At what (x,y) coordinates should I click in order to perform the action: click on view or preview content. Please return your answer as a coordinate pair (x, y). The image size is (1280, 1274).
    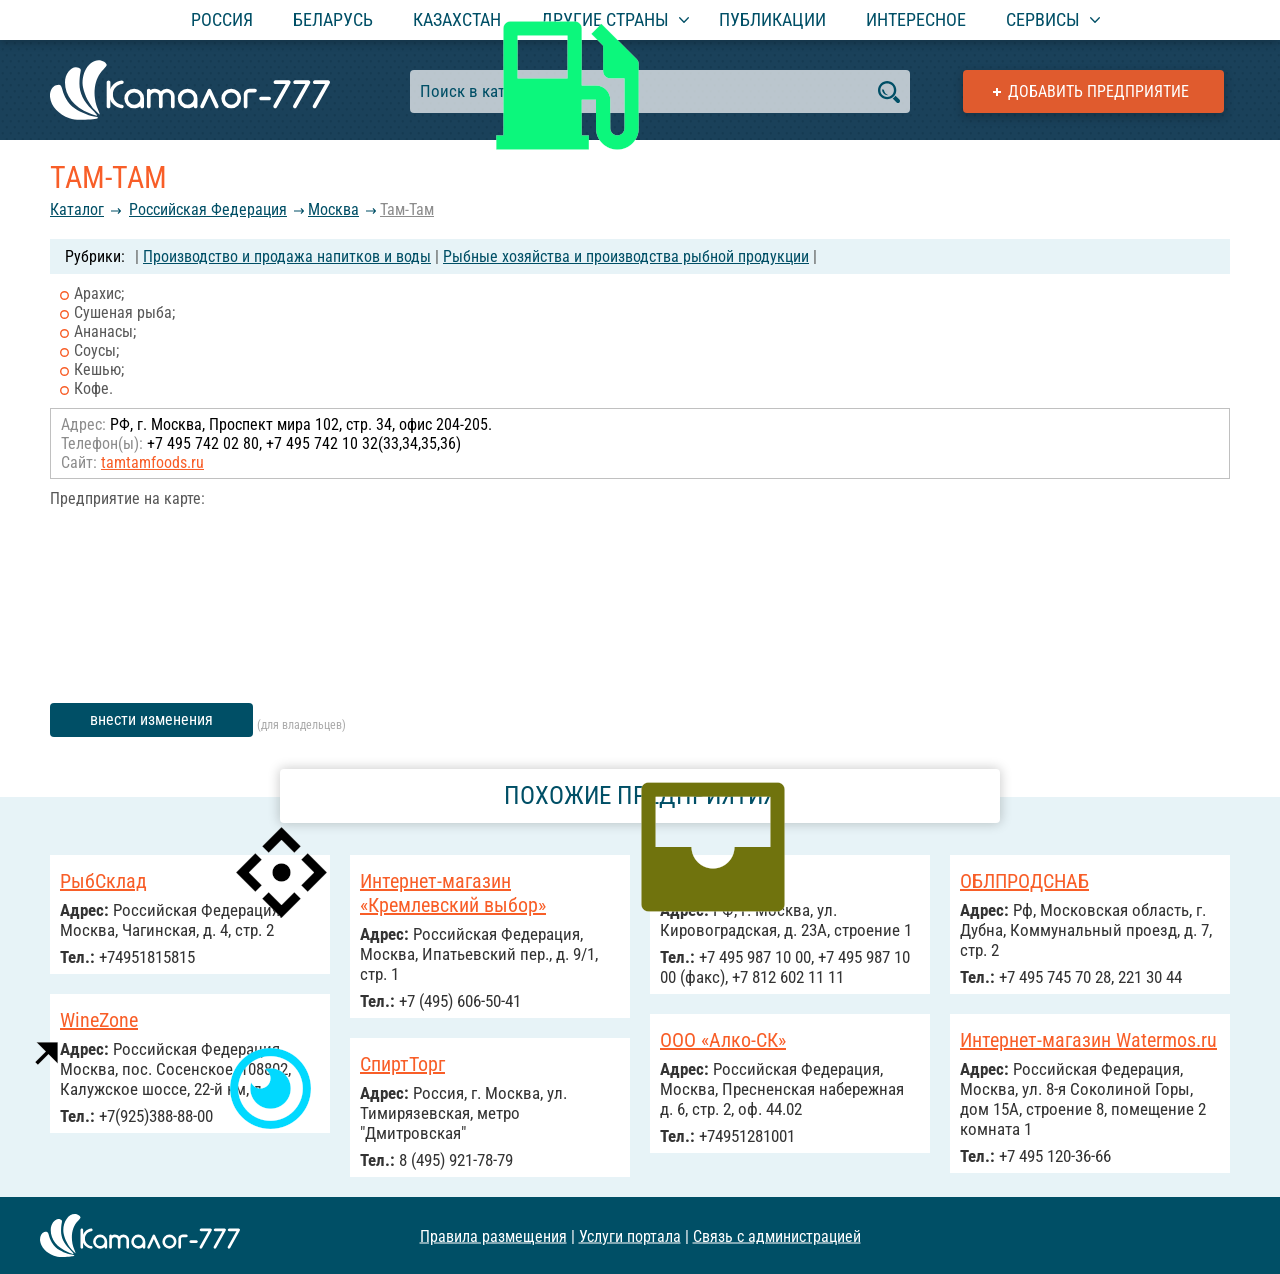
    Looking at the image, I should click on (270, 1088).